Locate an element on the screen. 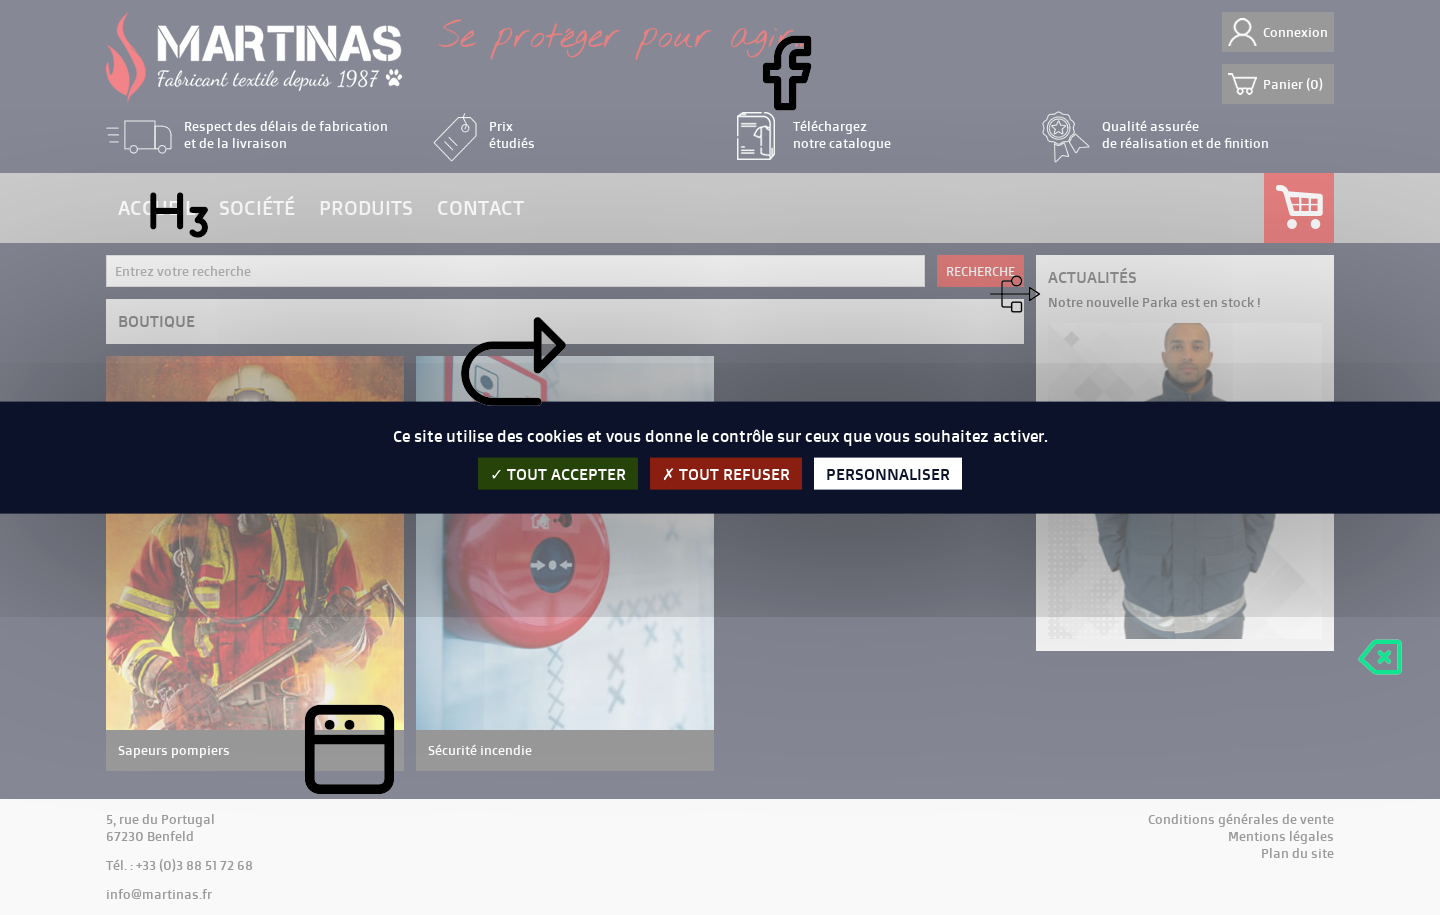 This screenshot has width=1440, height=915. open Facebook app is located at coordinates (789, 73).